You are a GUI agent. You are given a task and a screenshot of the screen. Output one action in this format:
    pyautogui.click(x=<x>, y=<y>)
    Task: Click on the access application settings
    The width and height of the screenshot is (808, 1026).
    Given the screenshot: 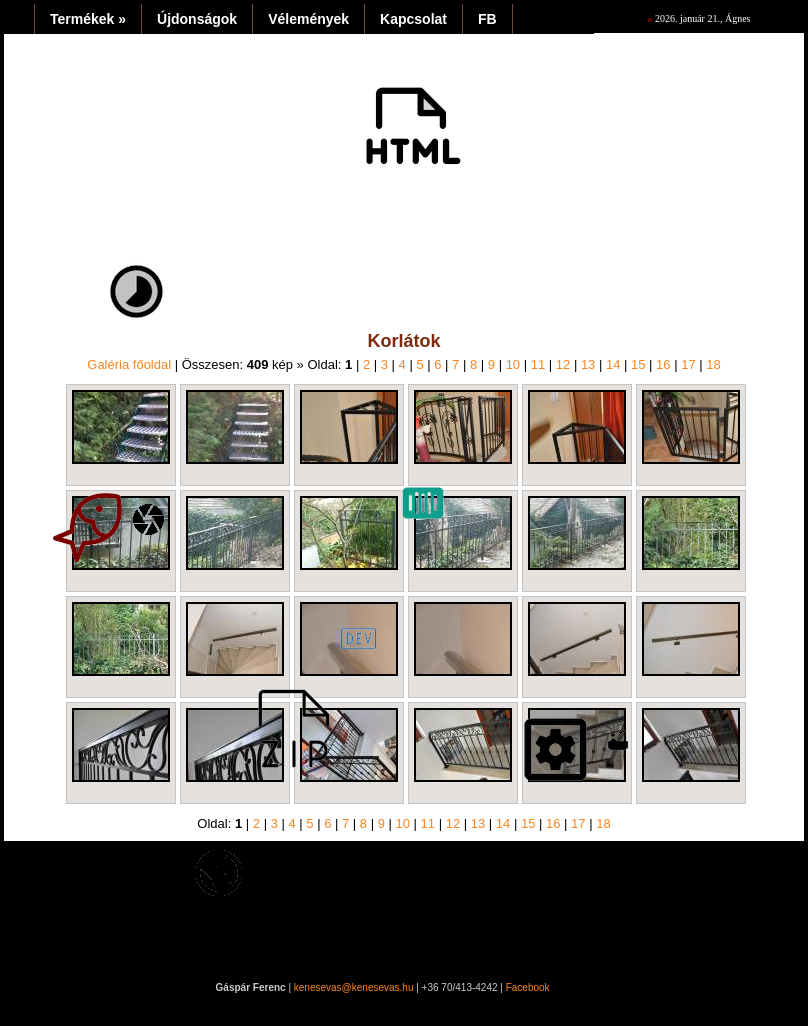 What is the action you would take?
    pyautogui.click(x=555, y=749)
    